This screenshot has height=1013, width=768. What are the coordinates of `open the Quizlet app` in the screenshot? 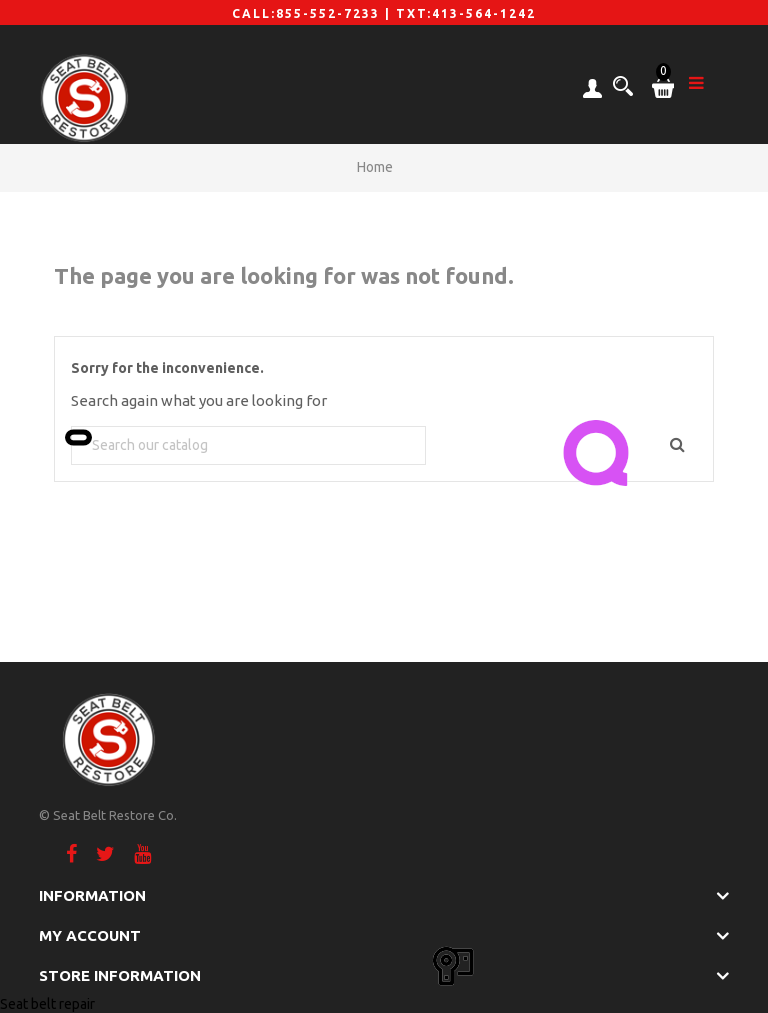 It's located at (596, 453).